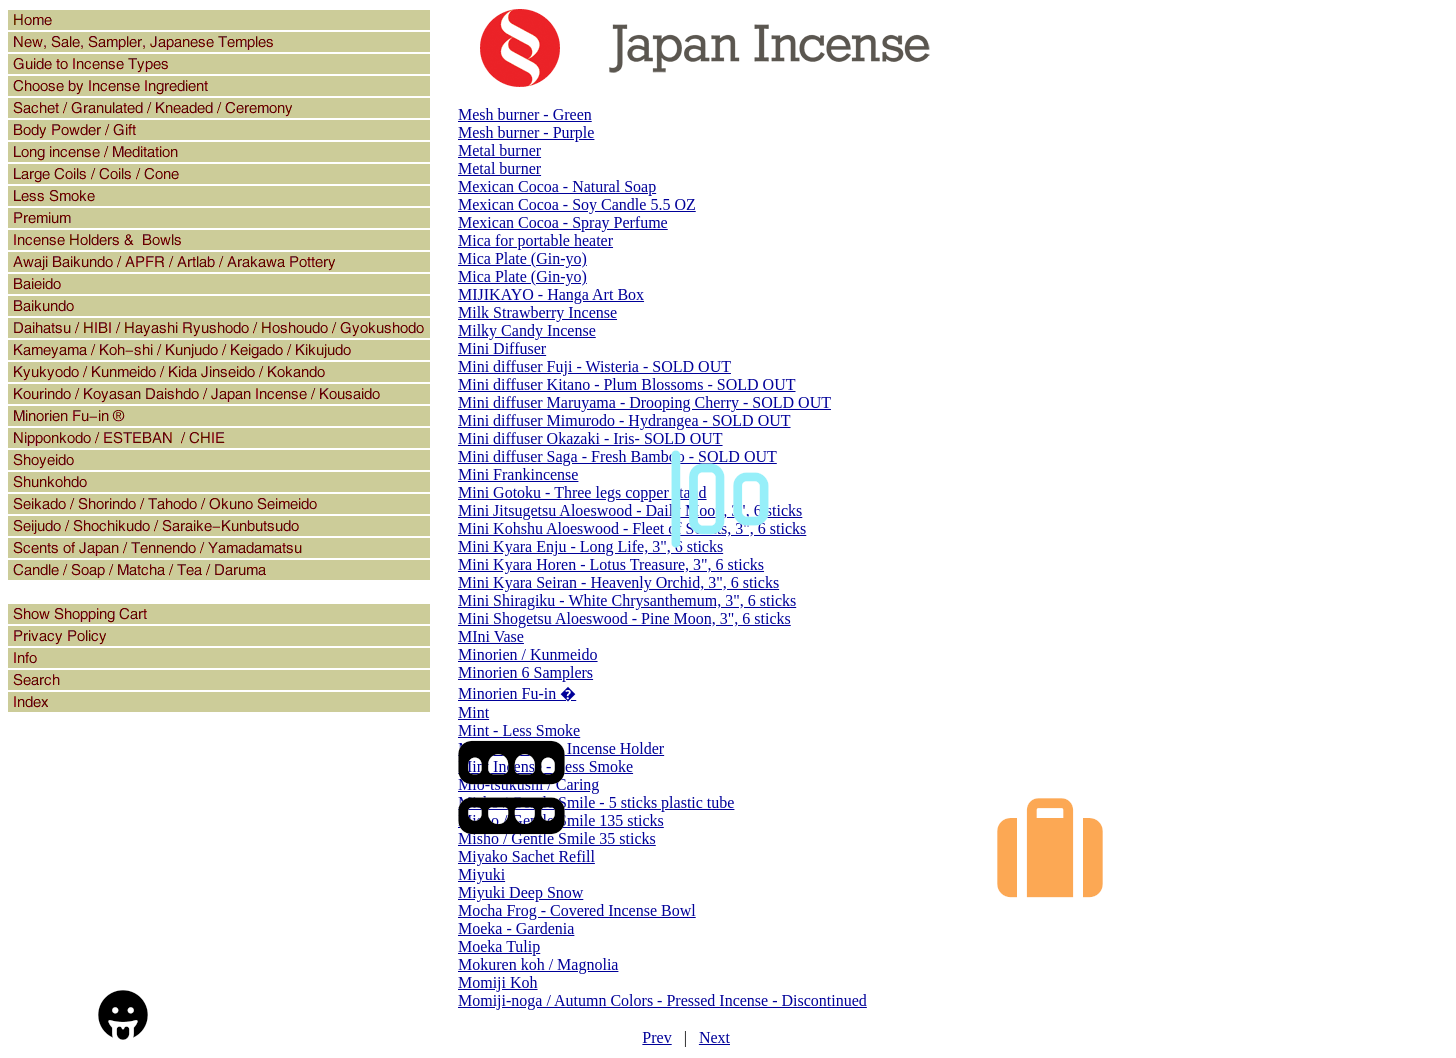 The image size is (1456, 1058). Describe the element at coordinates (720, 499) in the screenshot. I see `align items to the start horizontally` at that location.